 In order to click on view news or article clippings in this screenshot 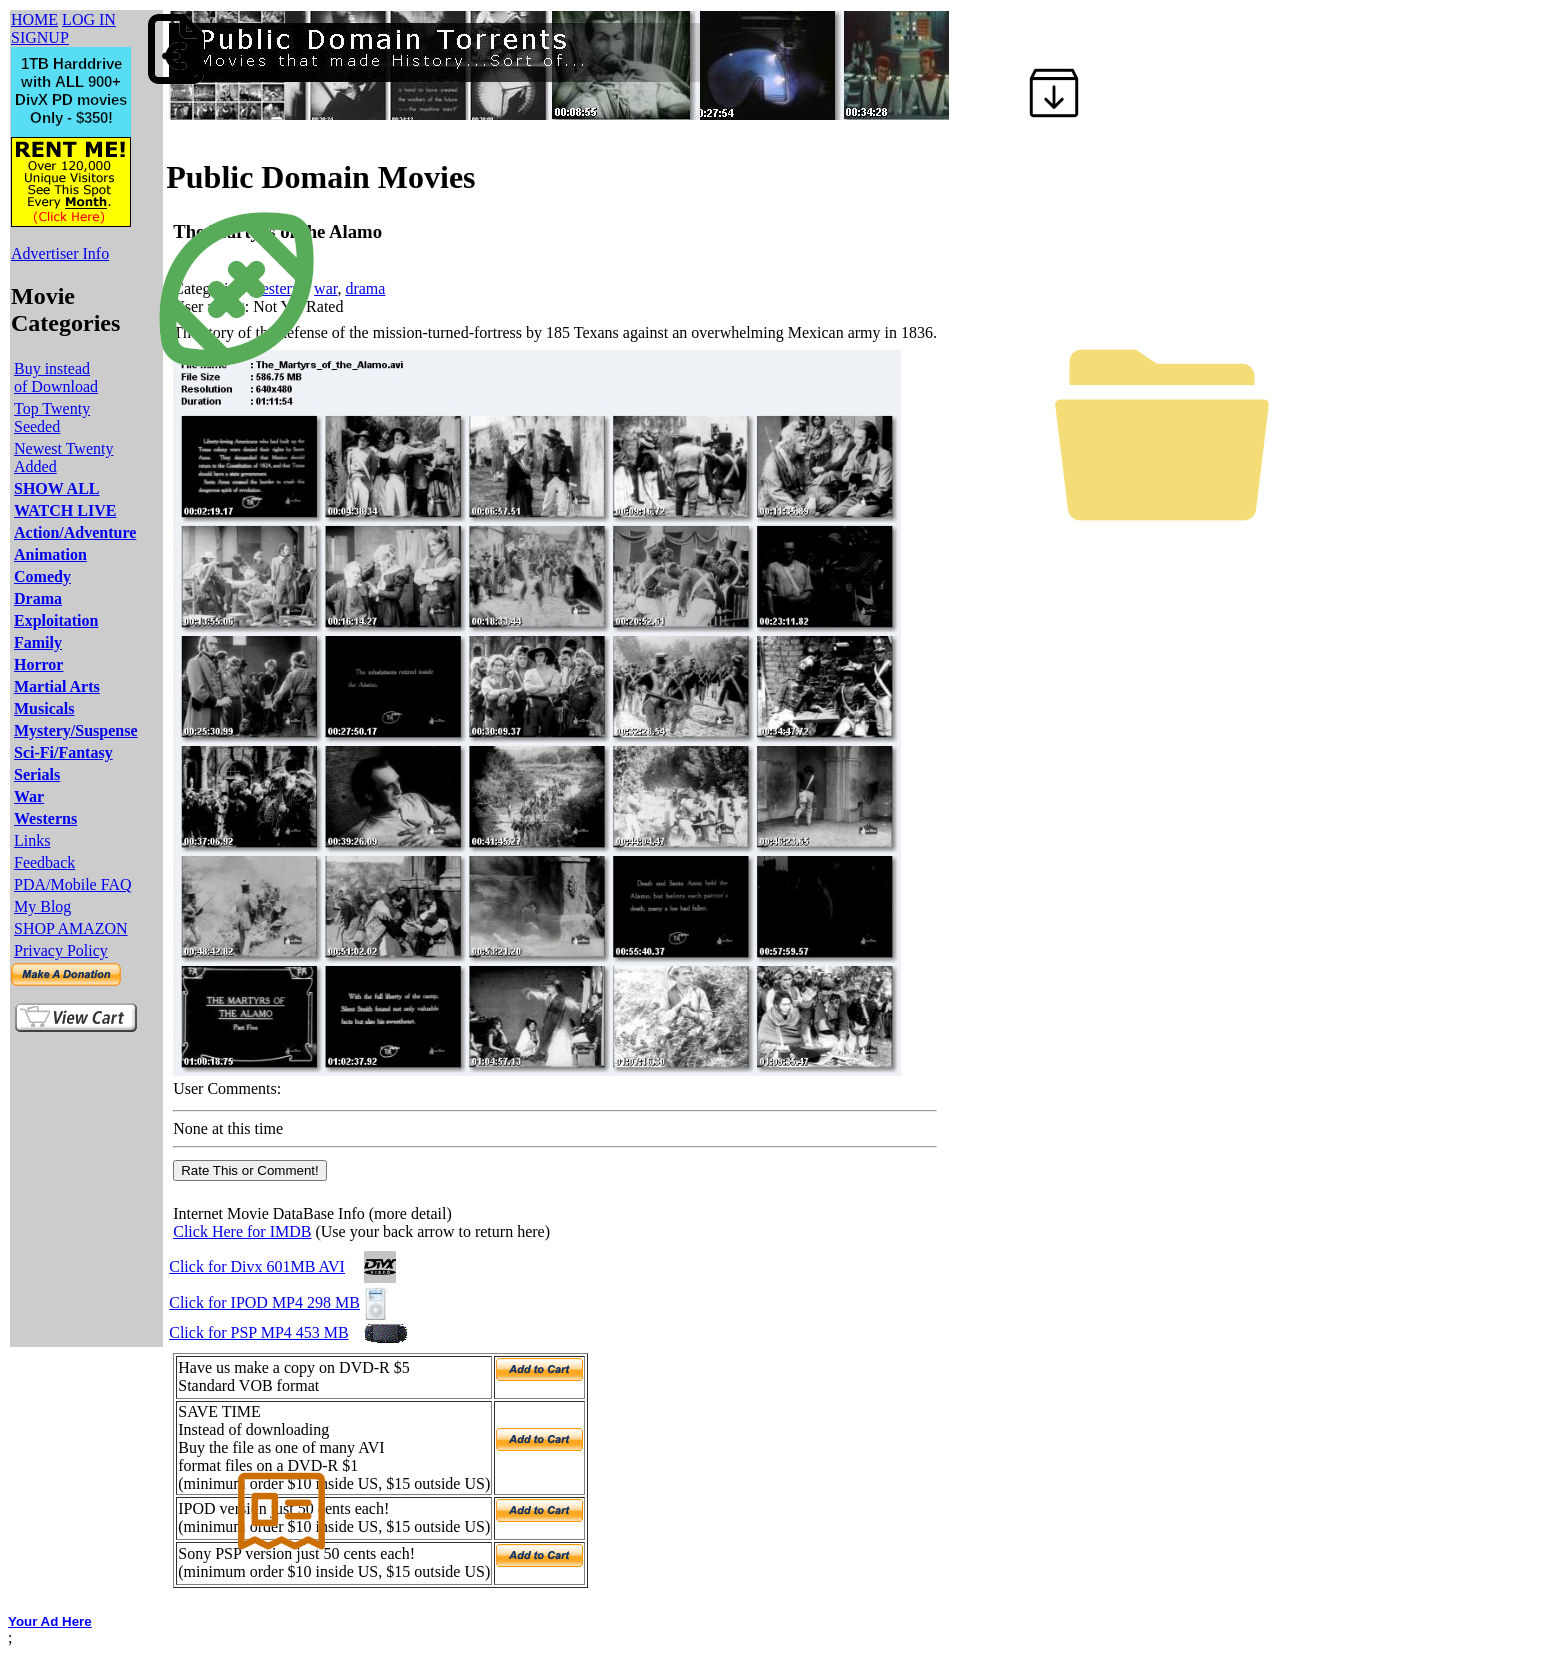, I will do `click(281, 1509)`.